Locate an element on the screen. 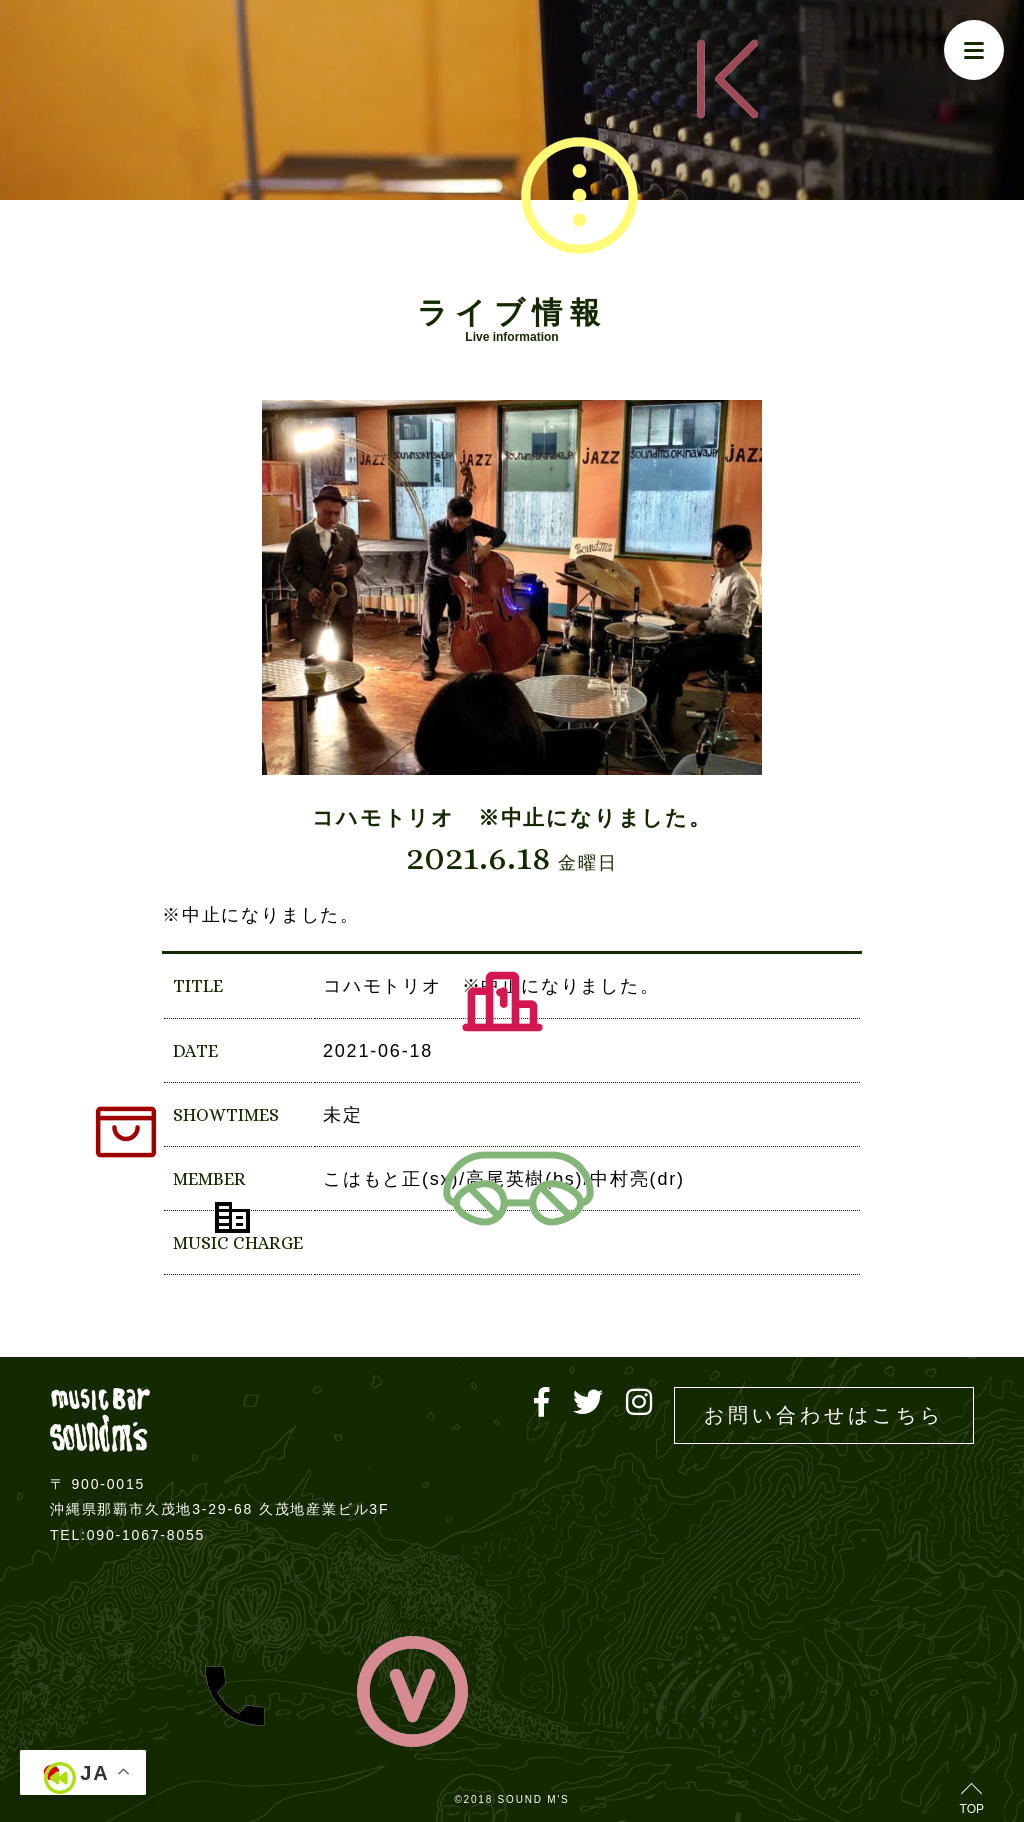 The image size is (1024, 1822). view organization or company settings is located at coordinates (232, 1217).